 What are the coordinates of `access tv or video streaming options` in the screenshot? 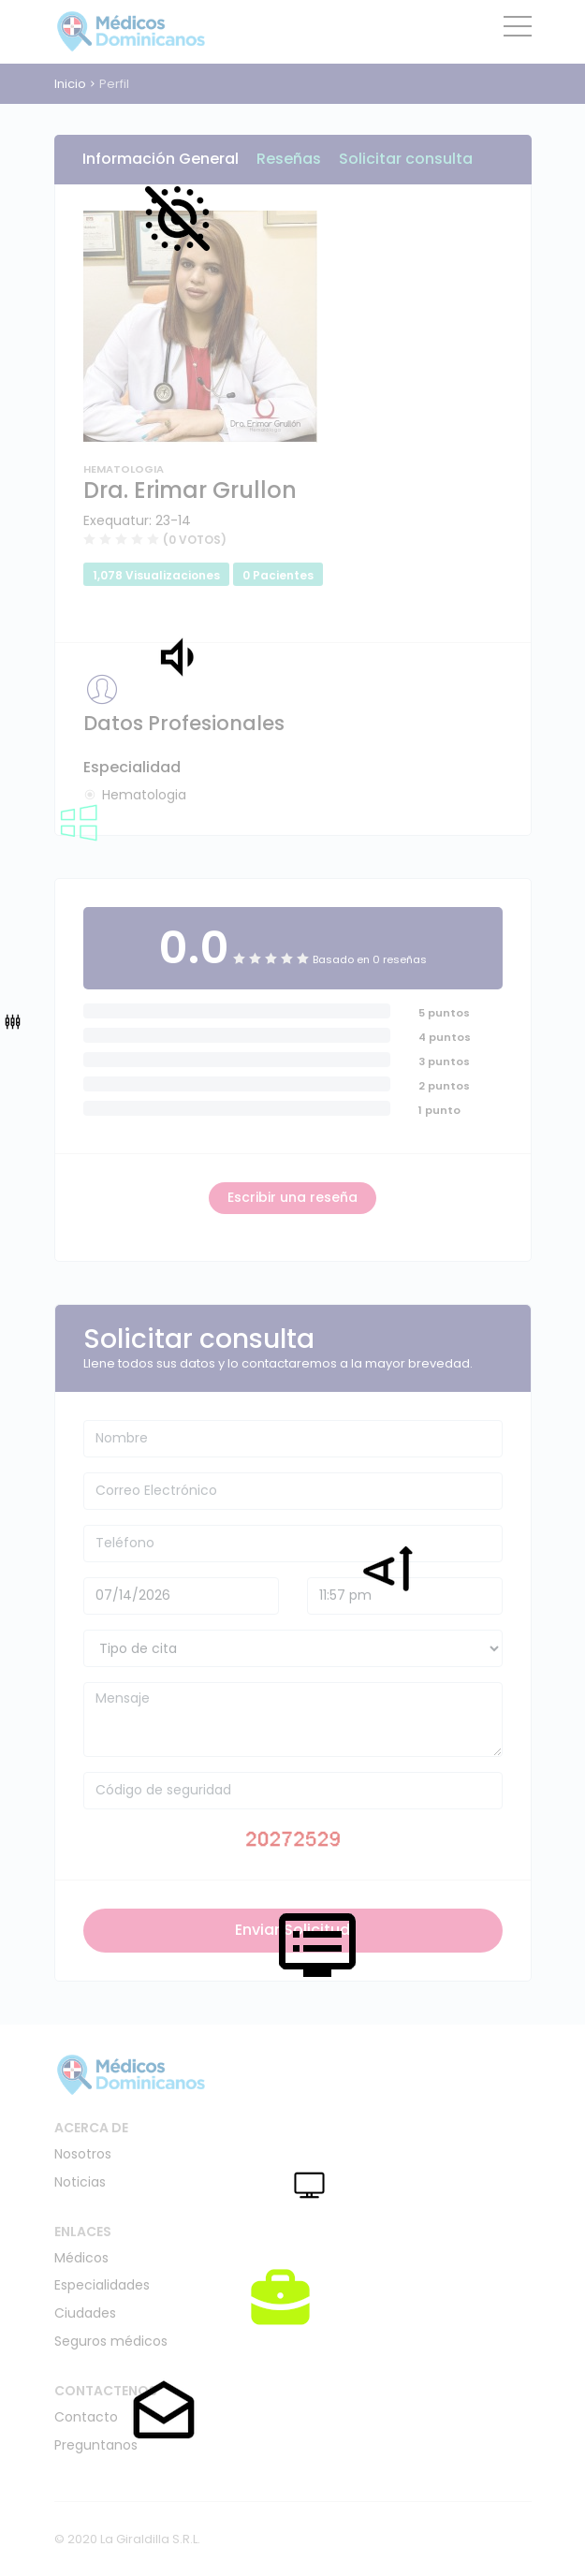 It's located at (309, 2185).